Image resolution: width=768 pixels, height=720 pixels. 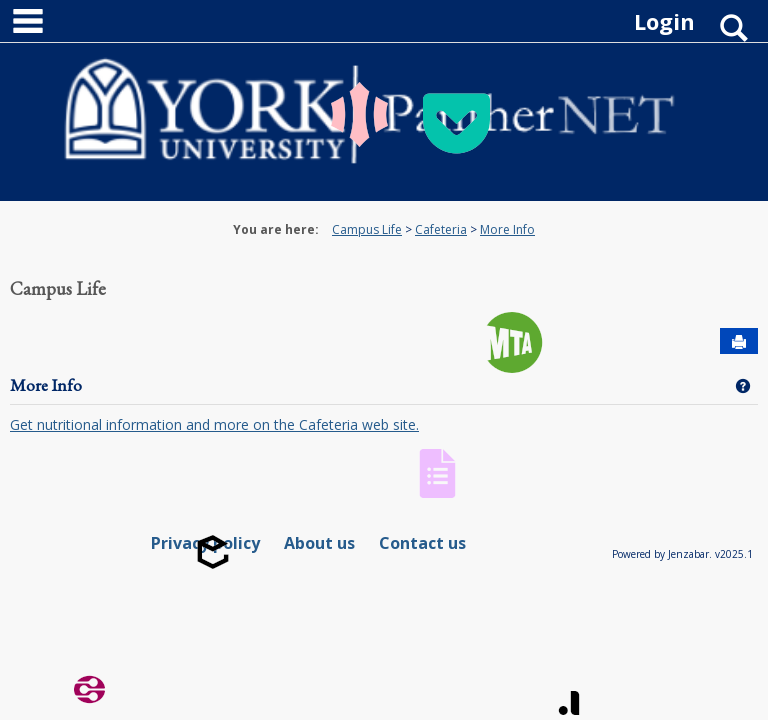 I want to click on open Google Forms, so click(x=437, y=473).